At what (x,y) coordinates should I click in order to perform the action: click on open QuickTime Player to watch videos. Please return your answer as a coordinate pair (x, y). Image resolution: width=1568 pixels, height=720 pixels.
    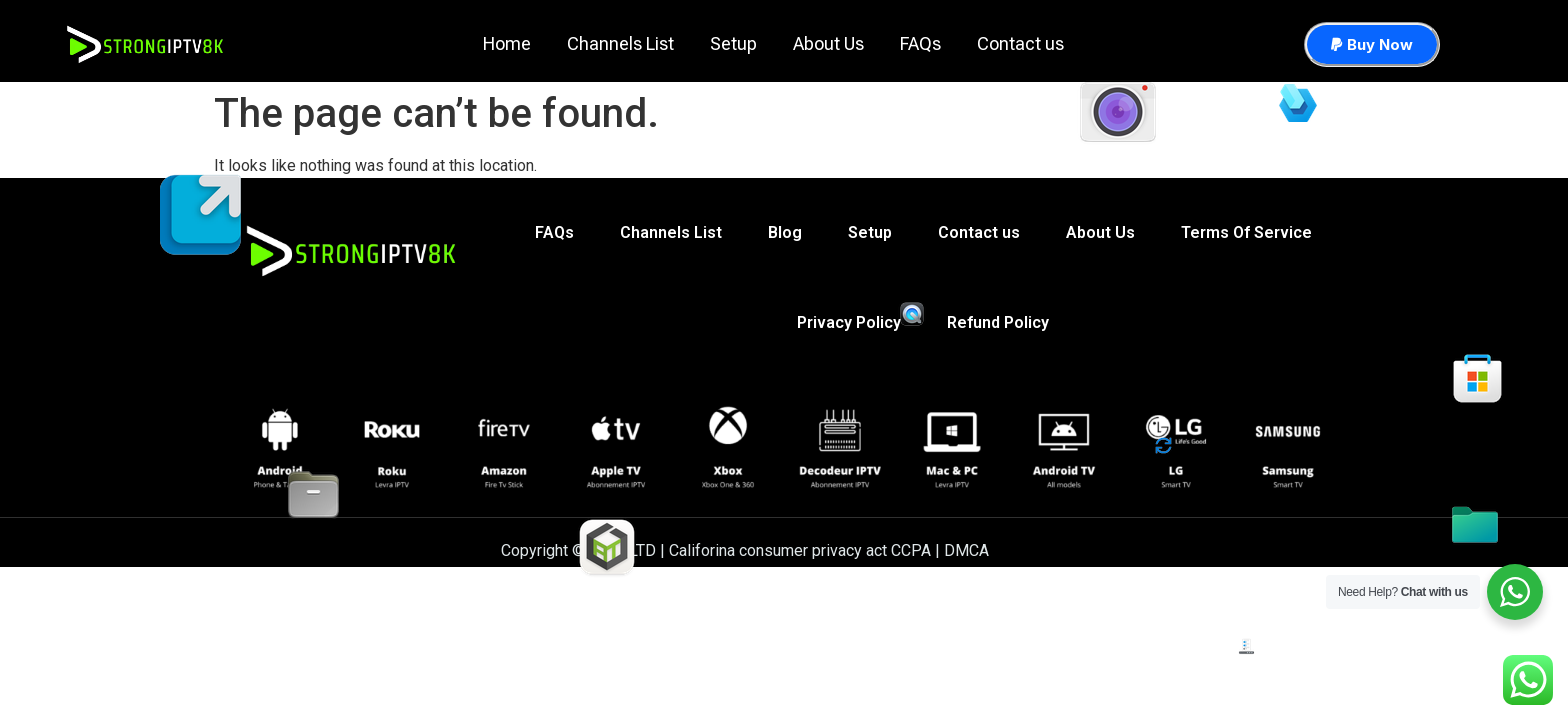
    Looking at the image, I should click on (912, 314).